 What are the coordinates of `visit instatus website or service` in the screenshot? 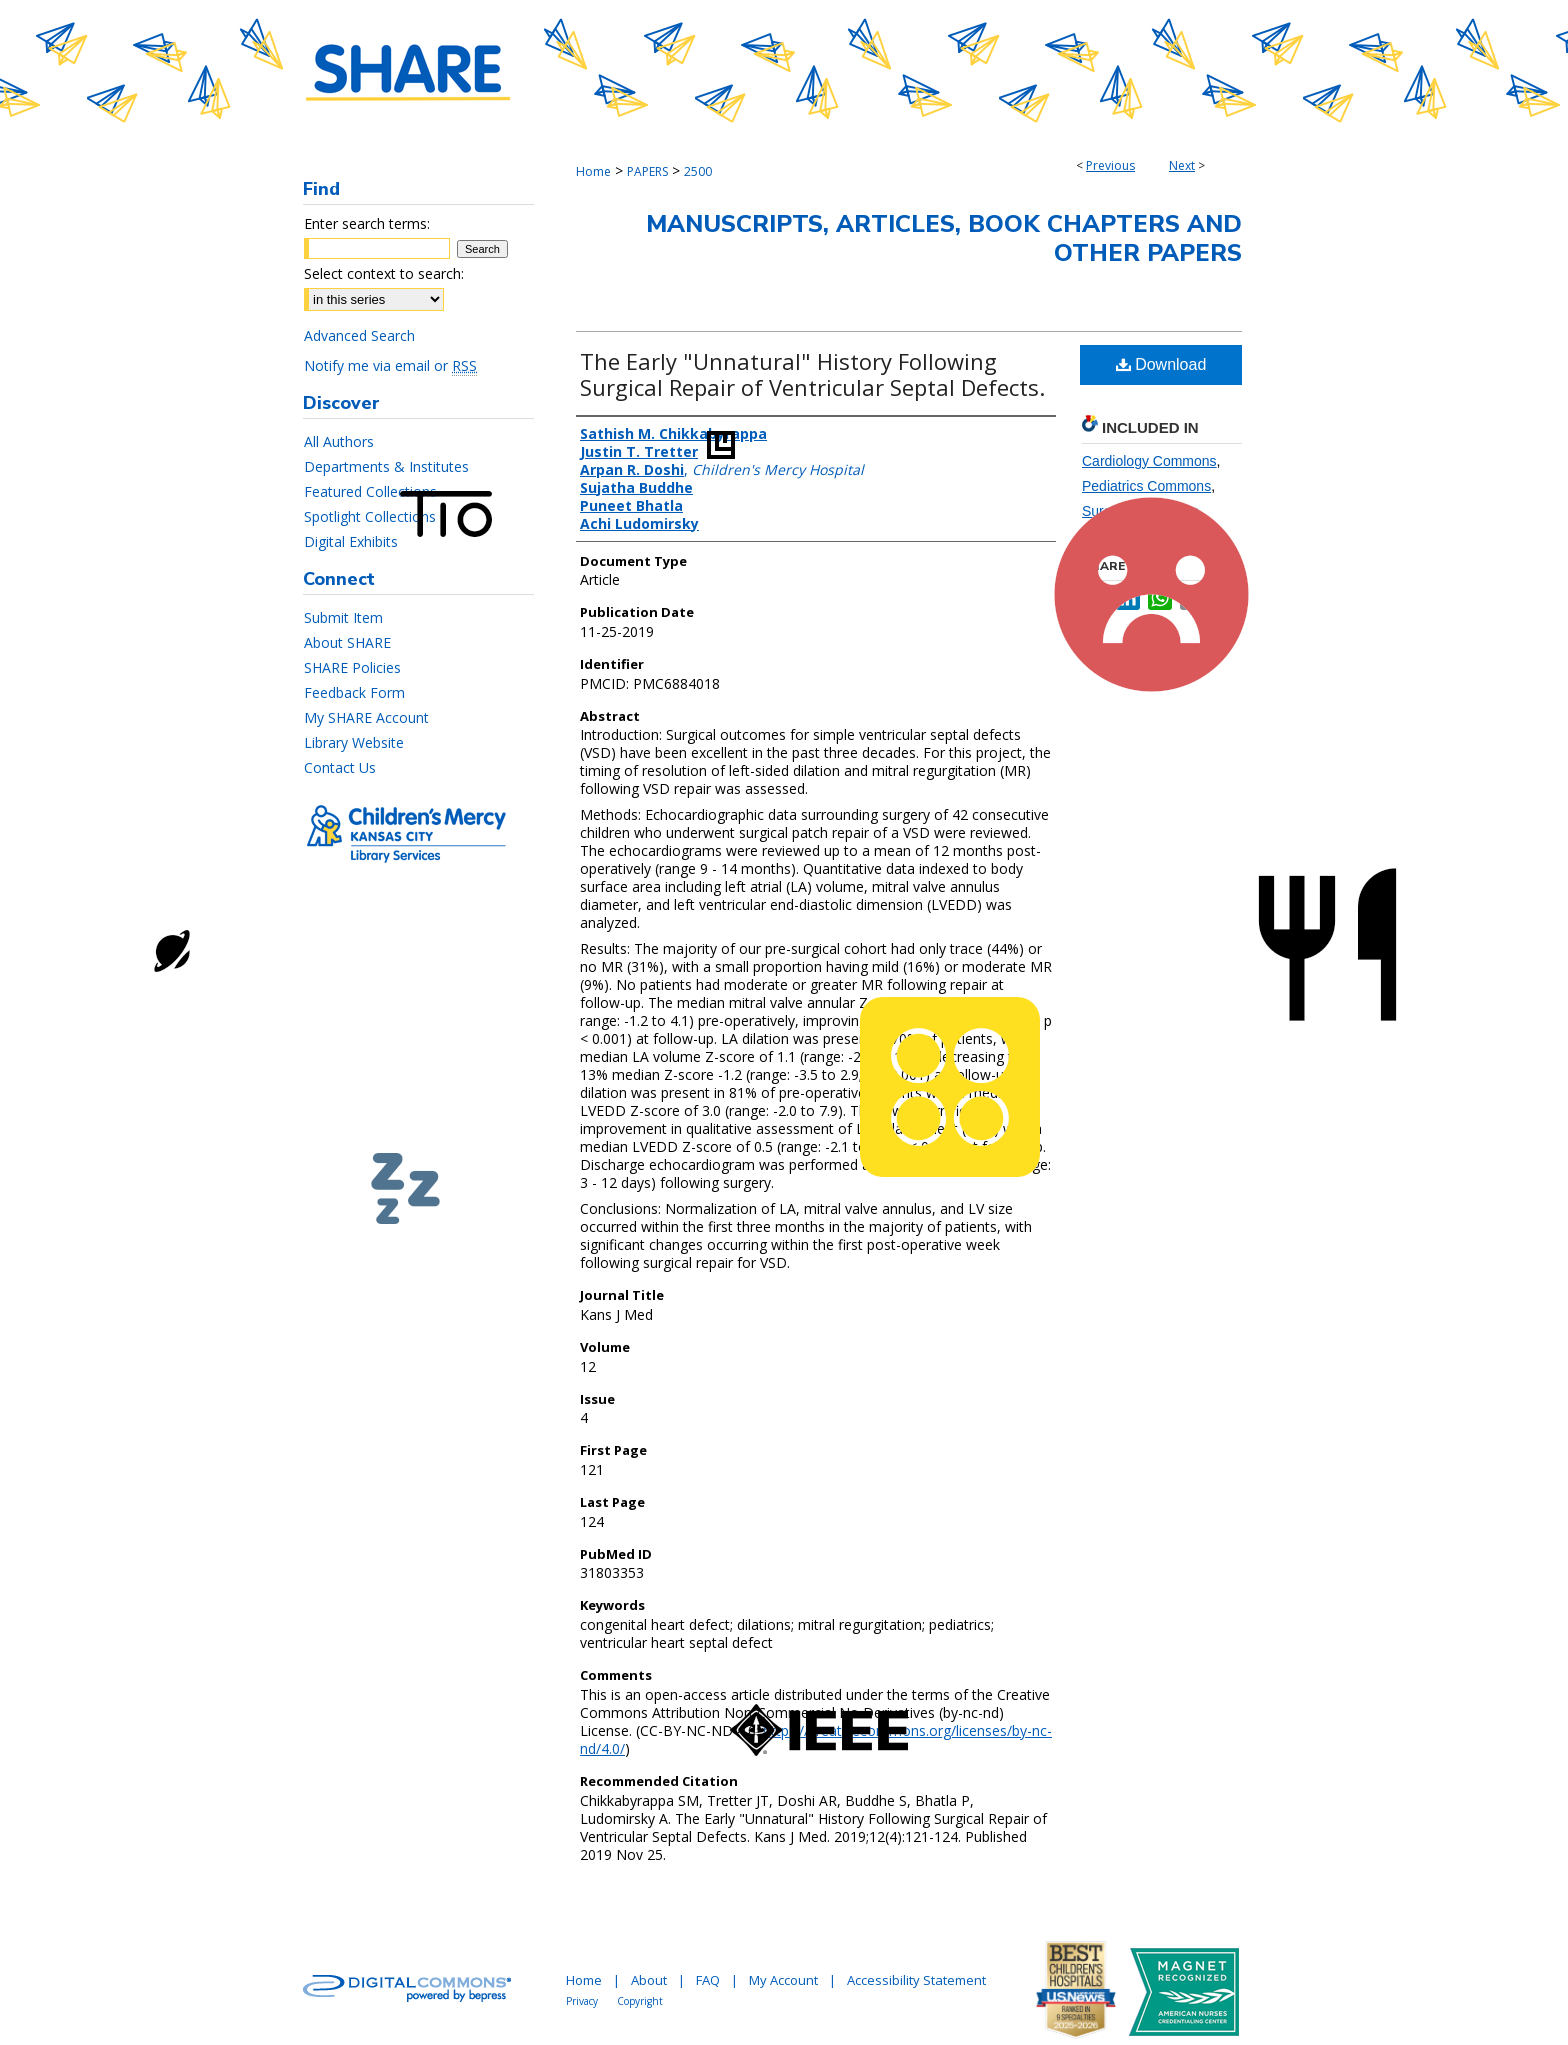 It's located at (172, 951).